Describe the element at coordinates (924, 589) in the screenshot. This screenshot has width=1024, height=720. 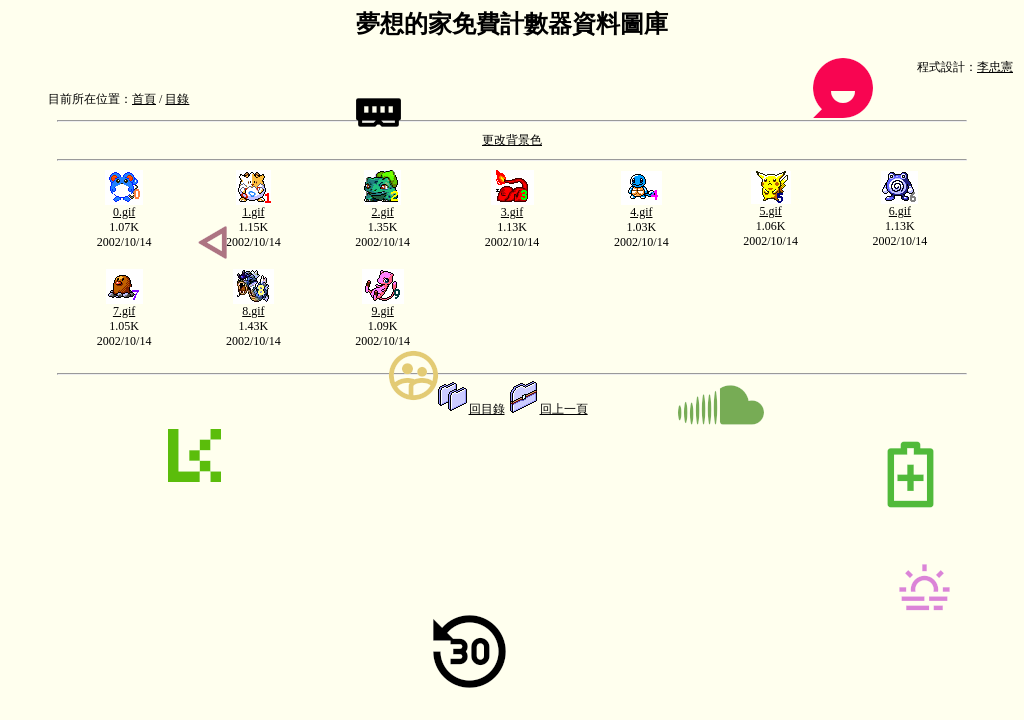
I see `indicates hazy weather conditions` at that location.